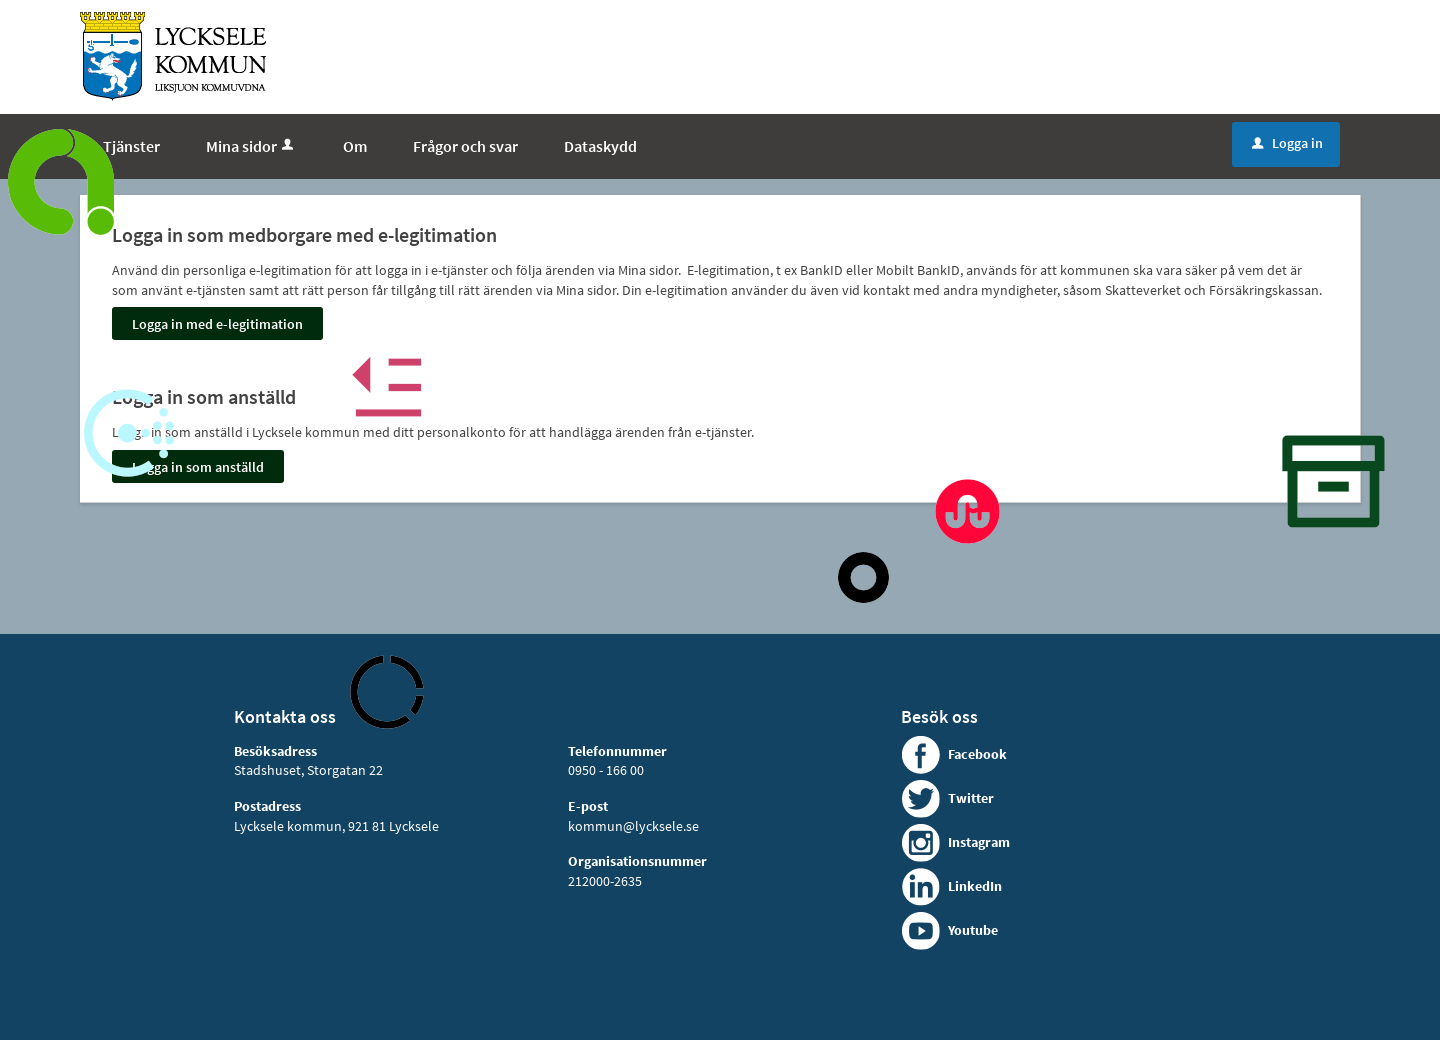  What do you see at coordinates (387, 692) in the screenshot?
I see `view data breakdown by category` at bounding box center [387, 692].